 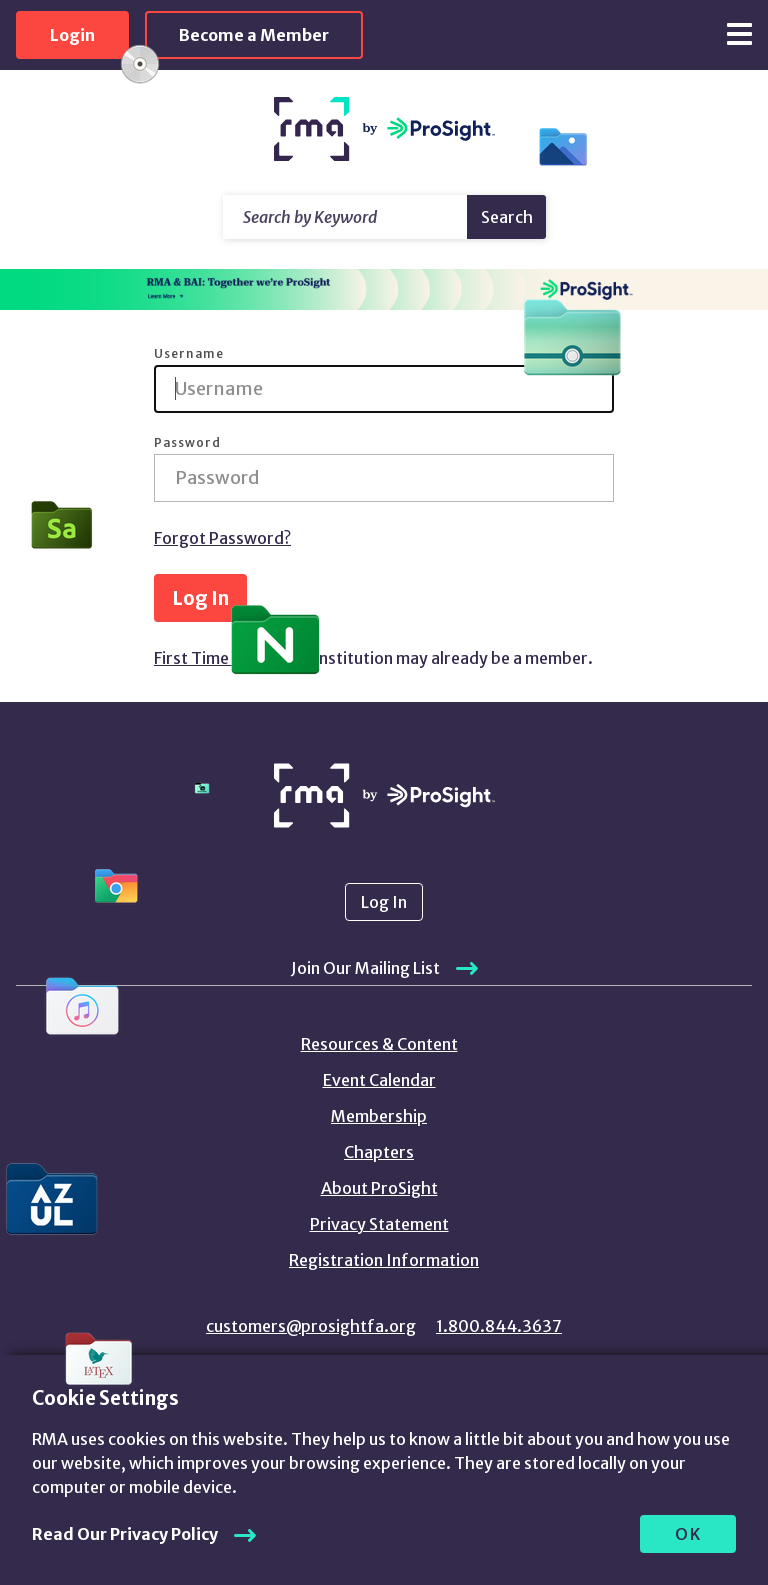 I want to click on open folder containing apple music files, so click(x=82, y=1008).